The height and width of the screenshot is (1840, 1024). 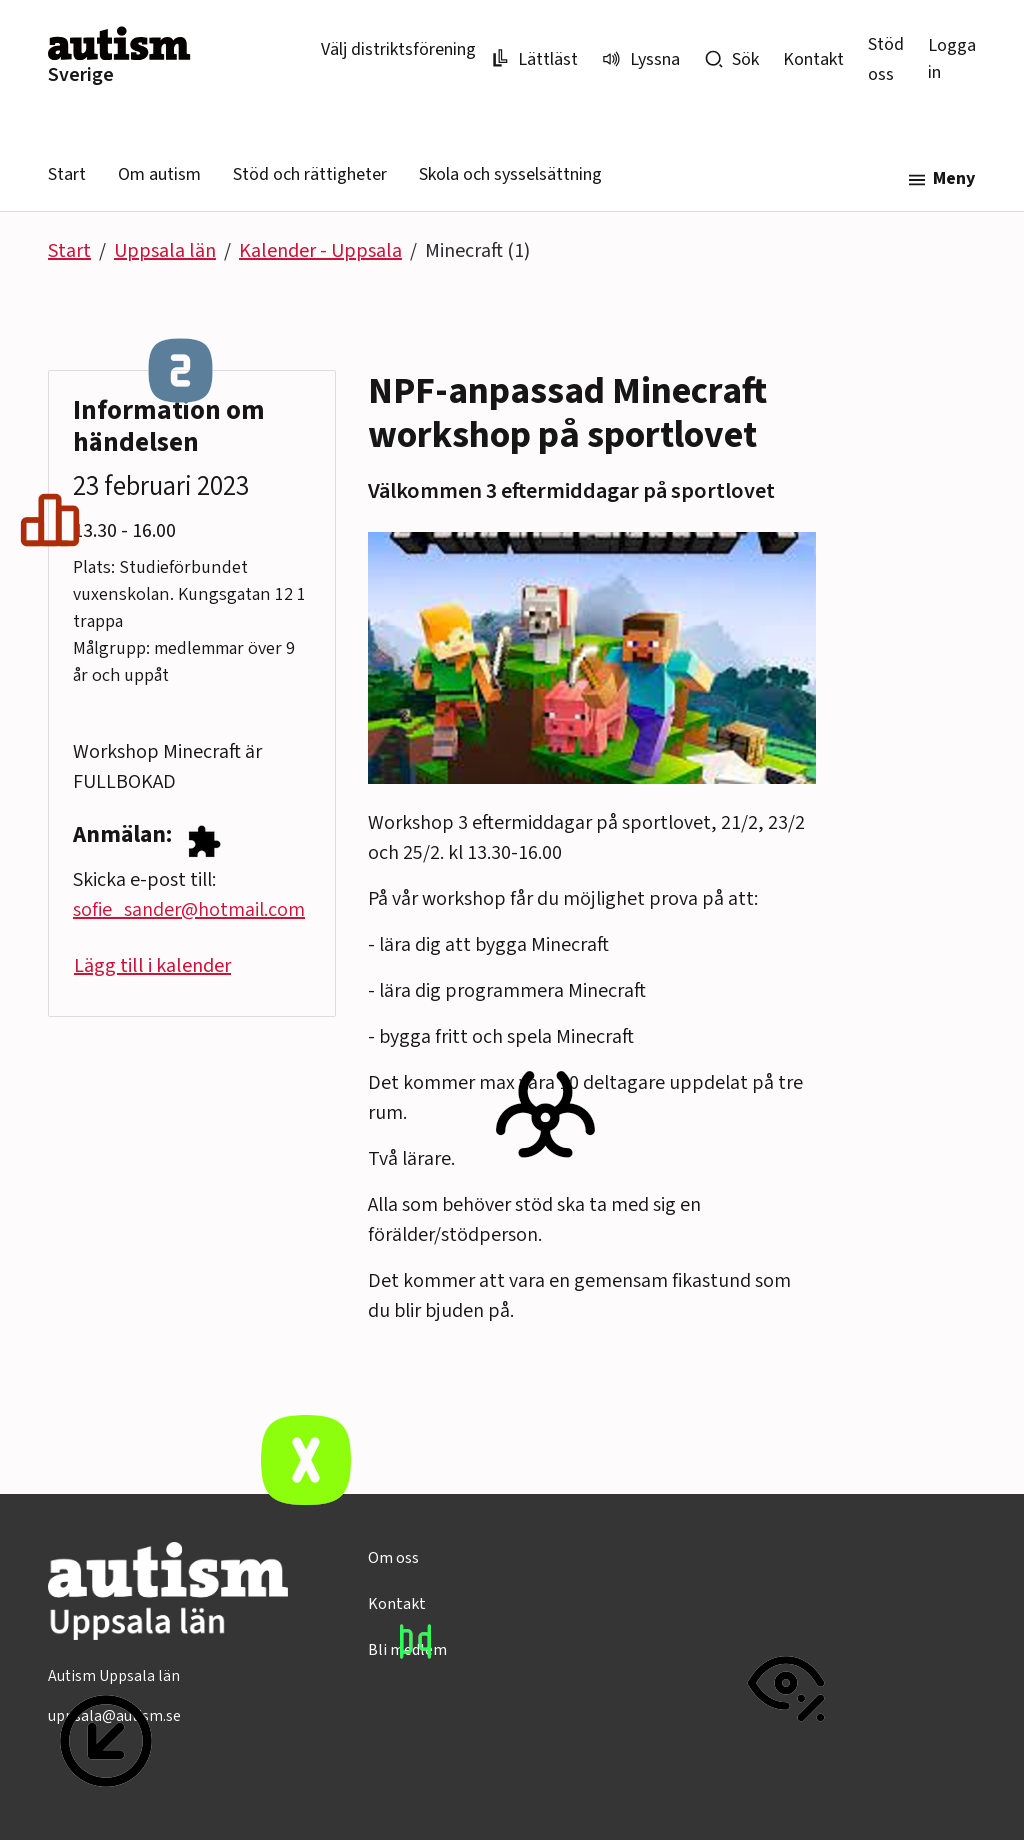 What do you see at coordinates (306, 1460) in the screenshot?
I see `close or dismiss a dialog` at bounding box center [306, 1460].